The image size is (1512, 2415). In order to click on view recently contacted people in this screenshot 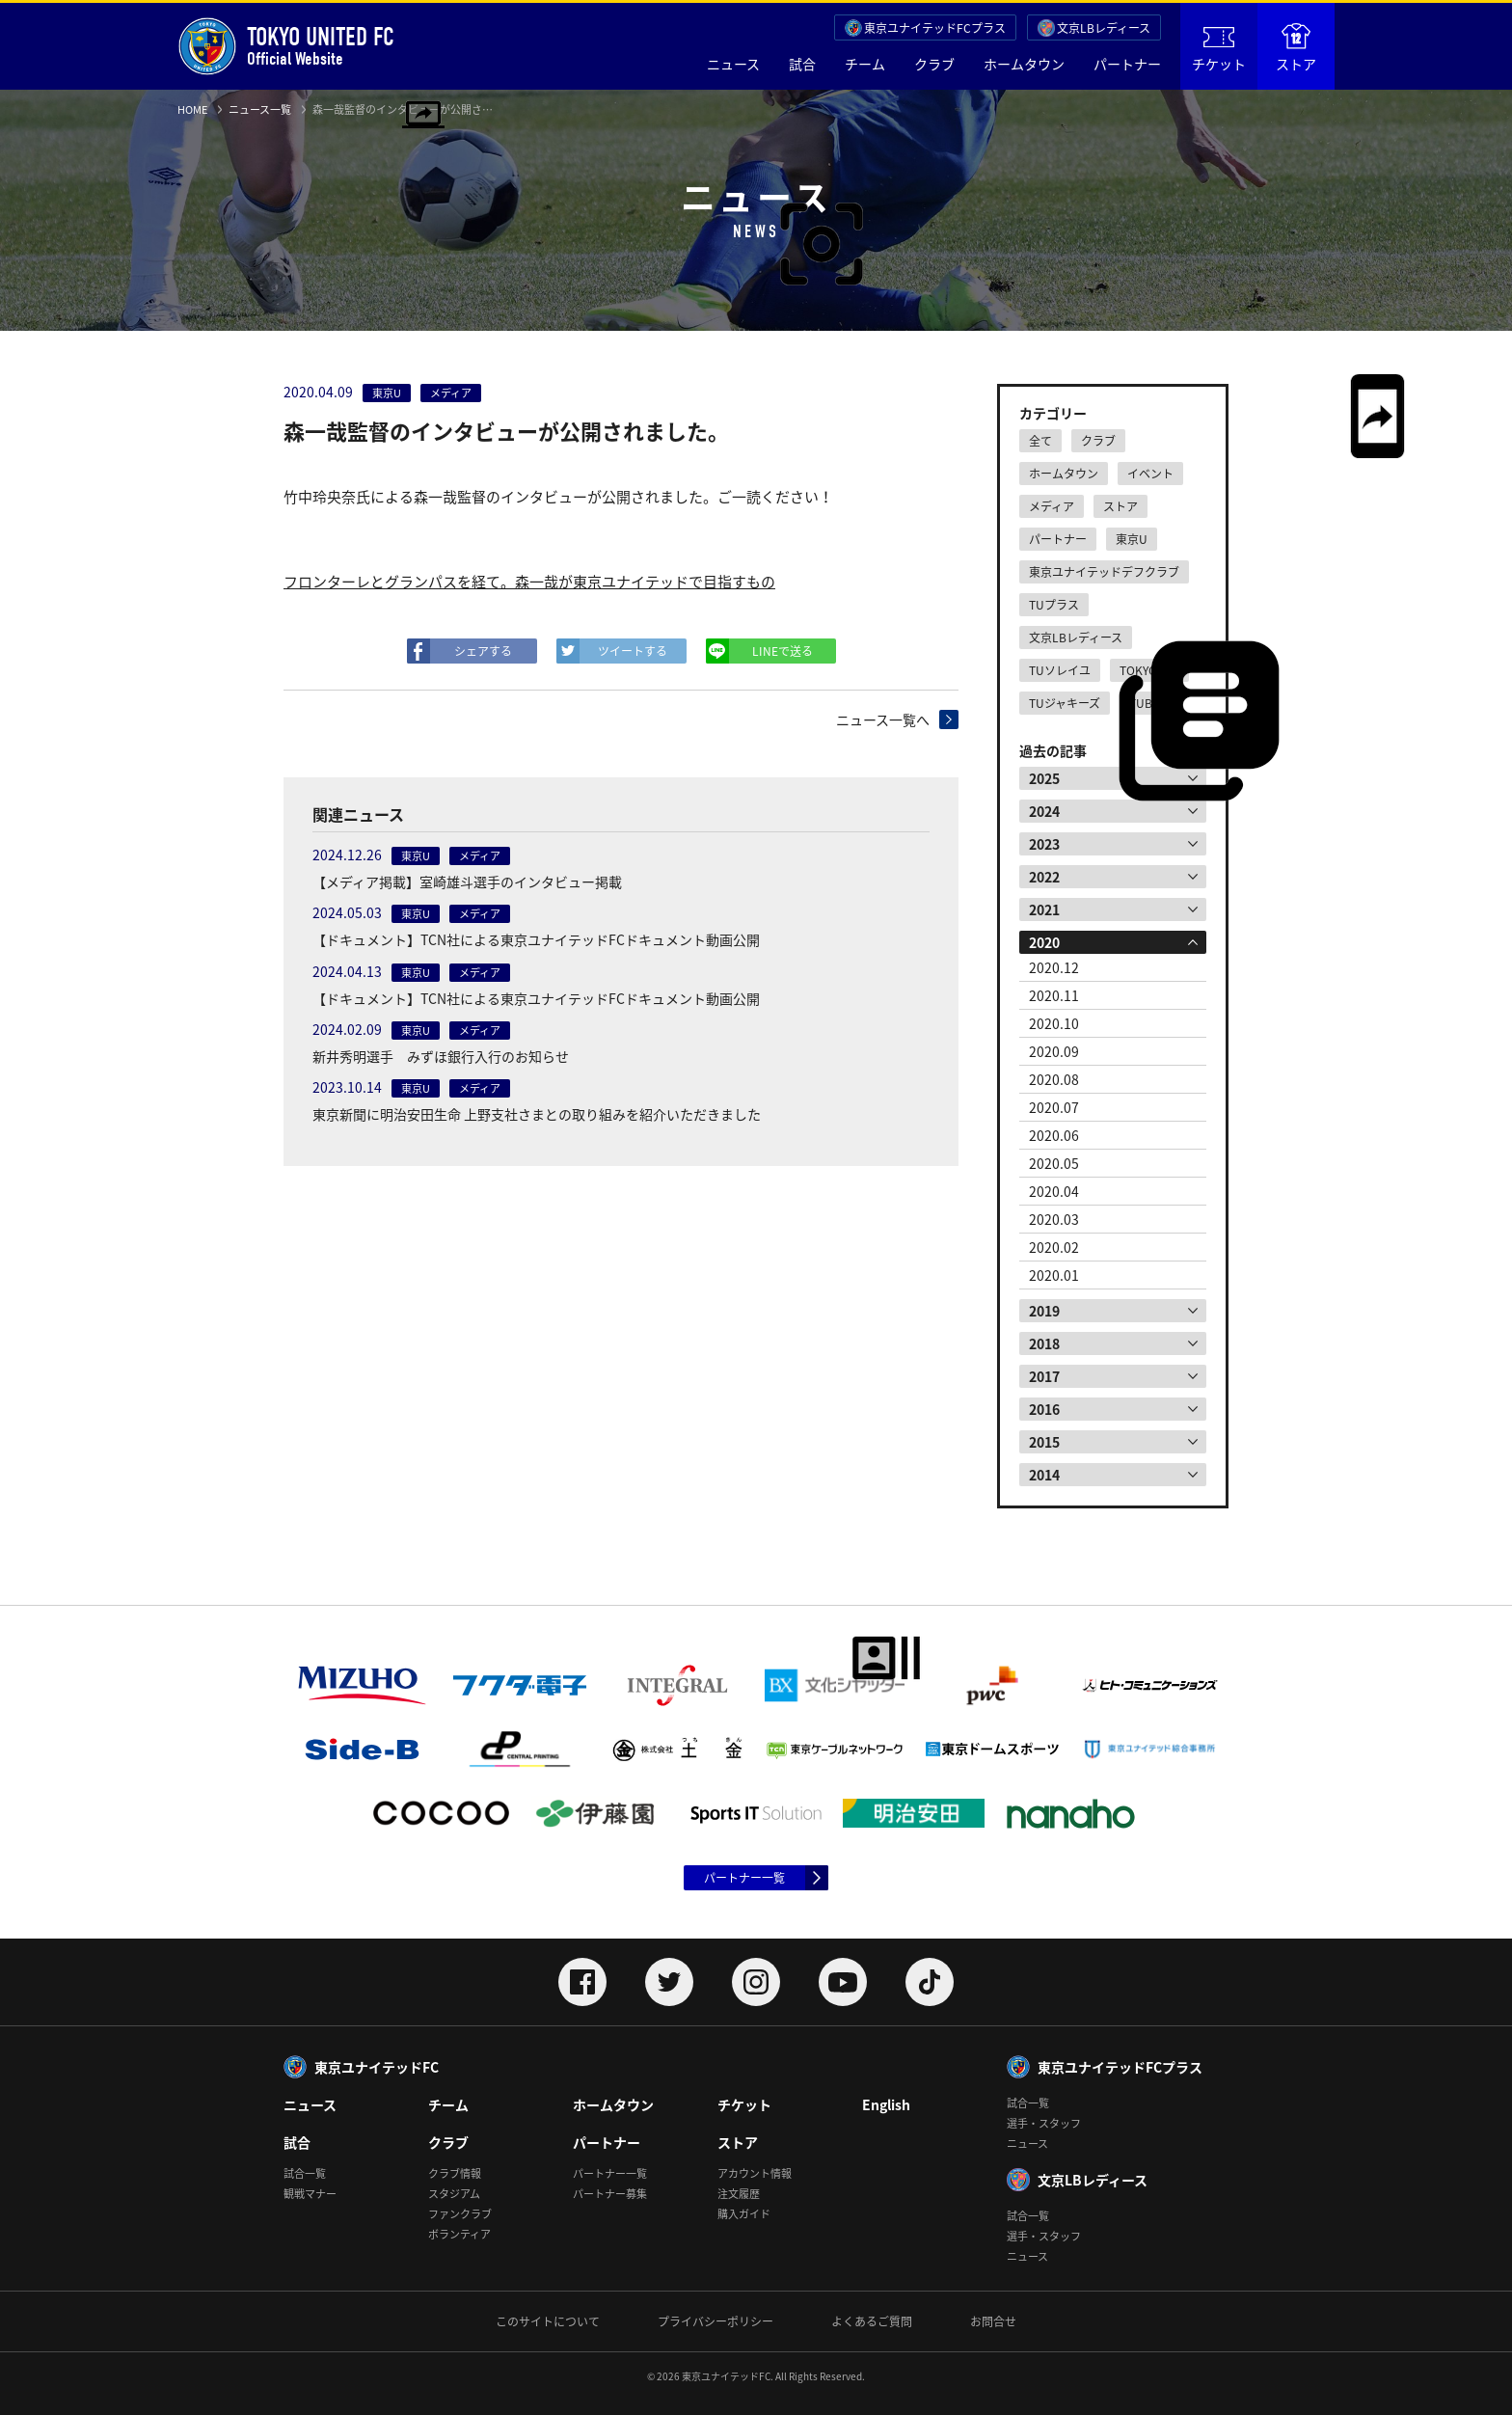, I will do `click(886, 1658)`.